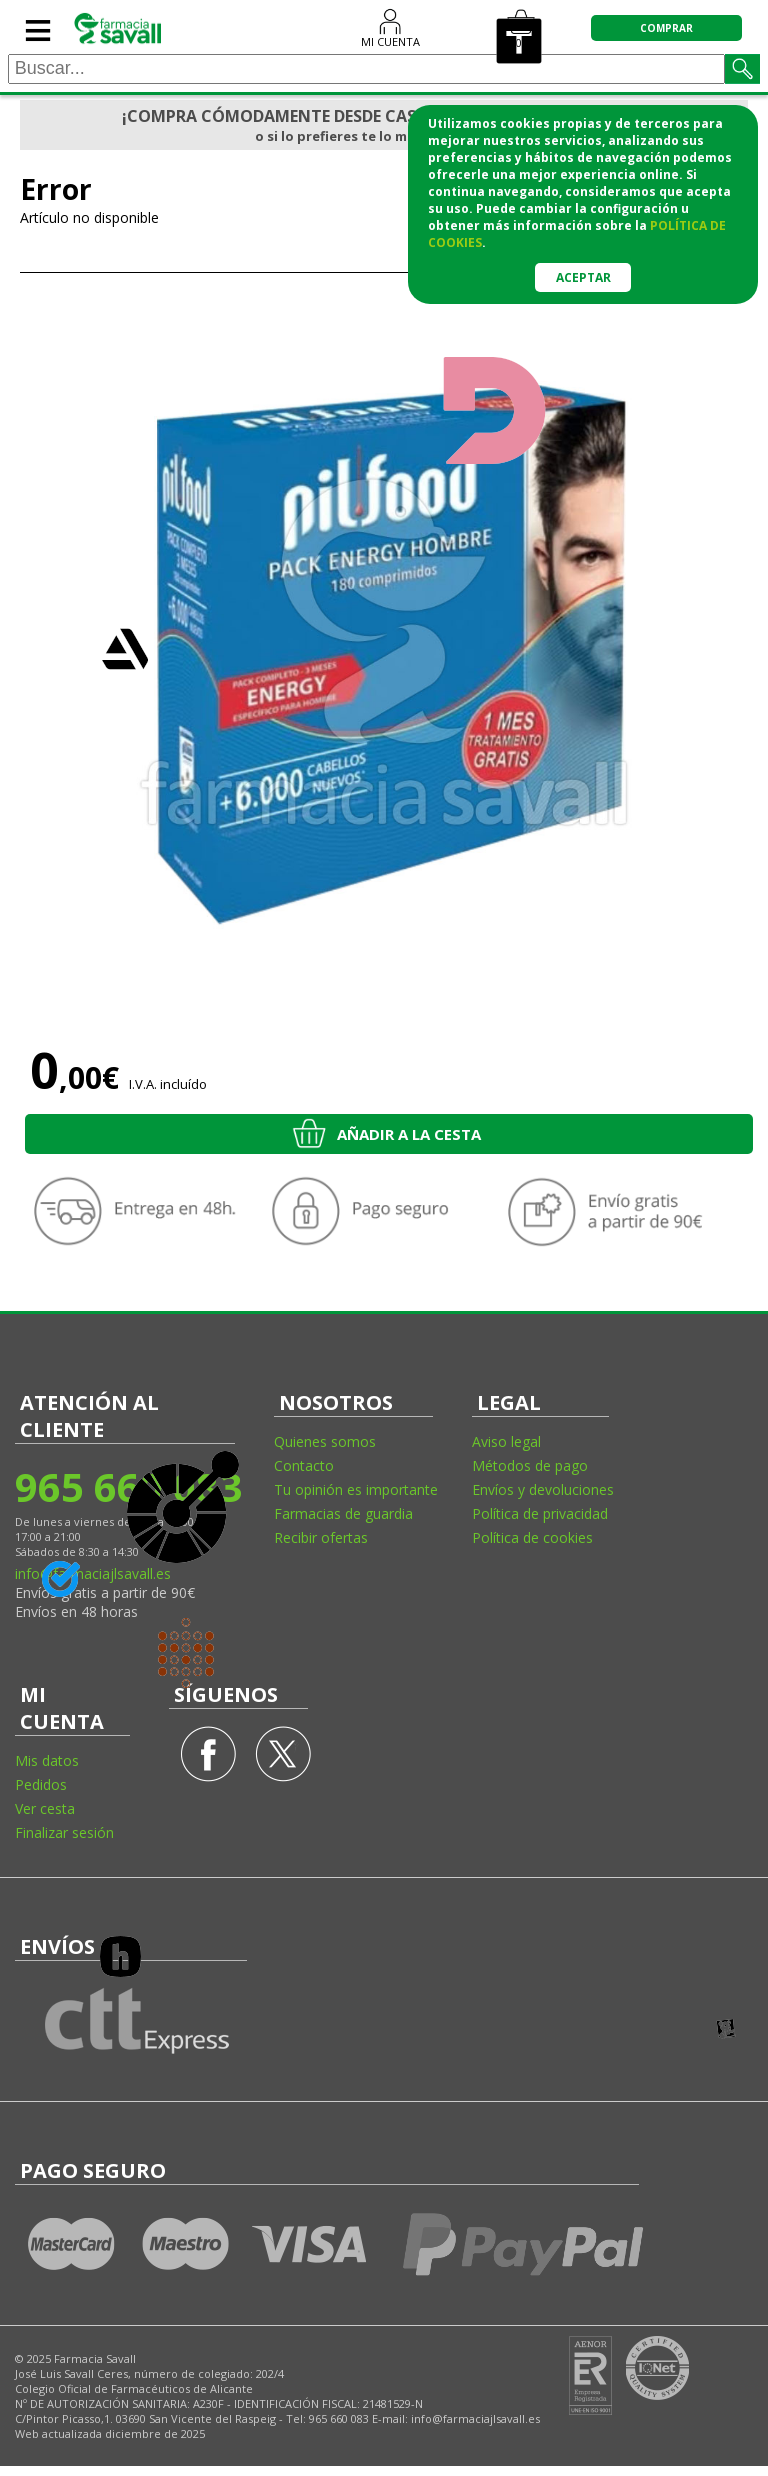 Image resolution: width=768 pixels, height=2476 pixels. What do you see at coordinates (186, 1653) in the screenshot?
I see `open metabase analytics dashboard` at bounding box center [186, 1653].